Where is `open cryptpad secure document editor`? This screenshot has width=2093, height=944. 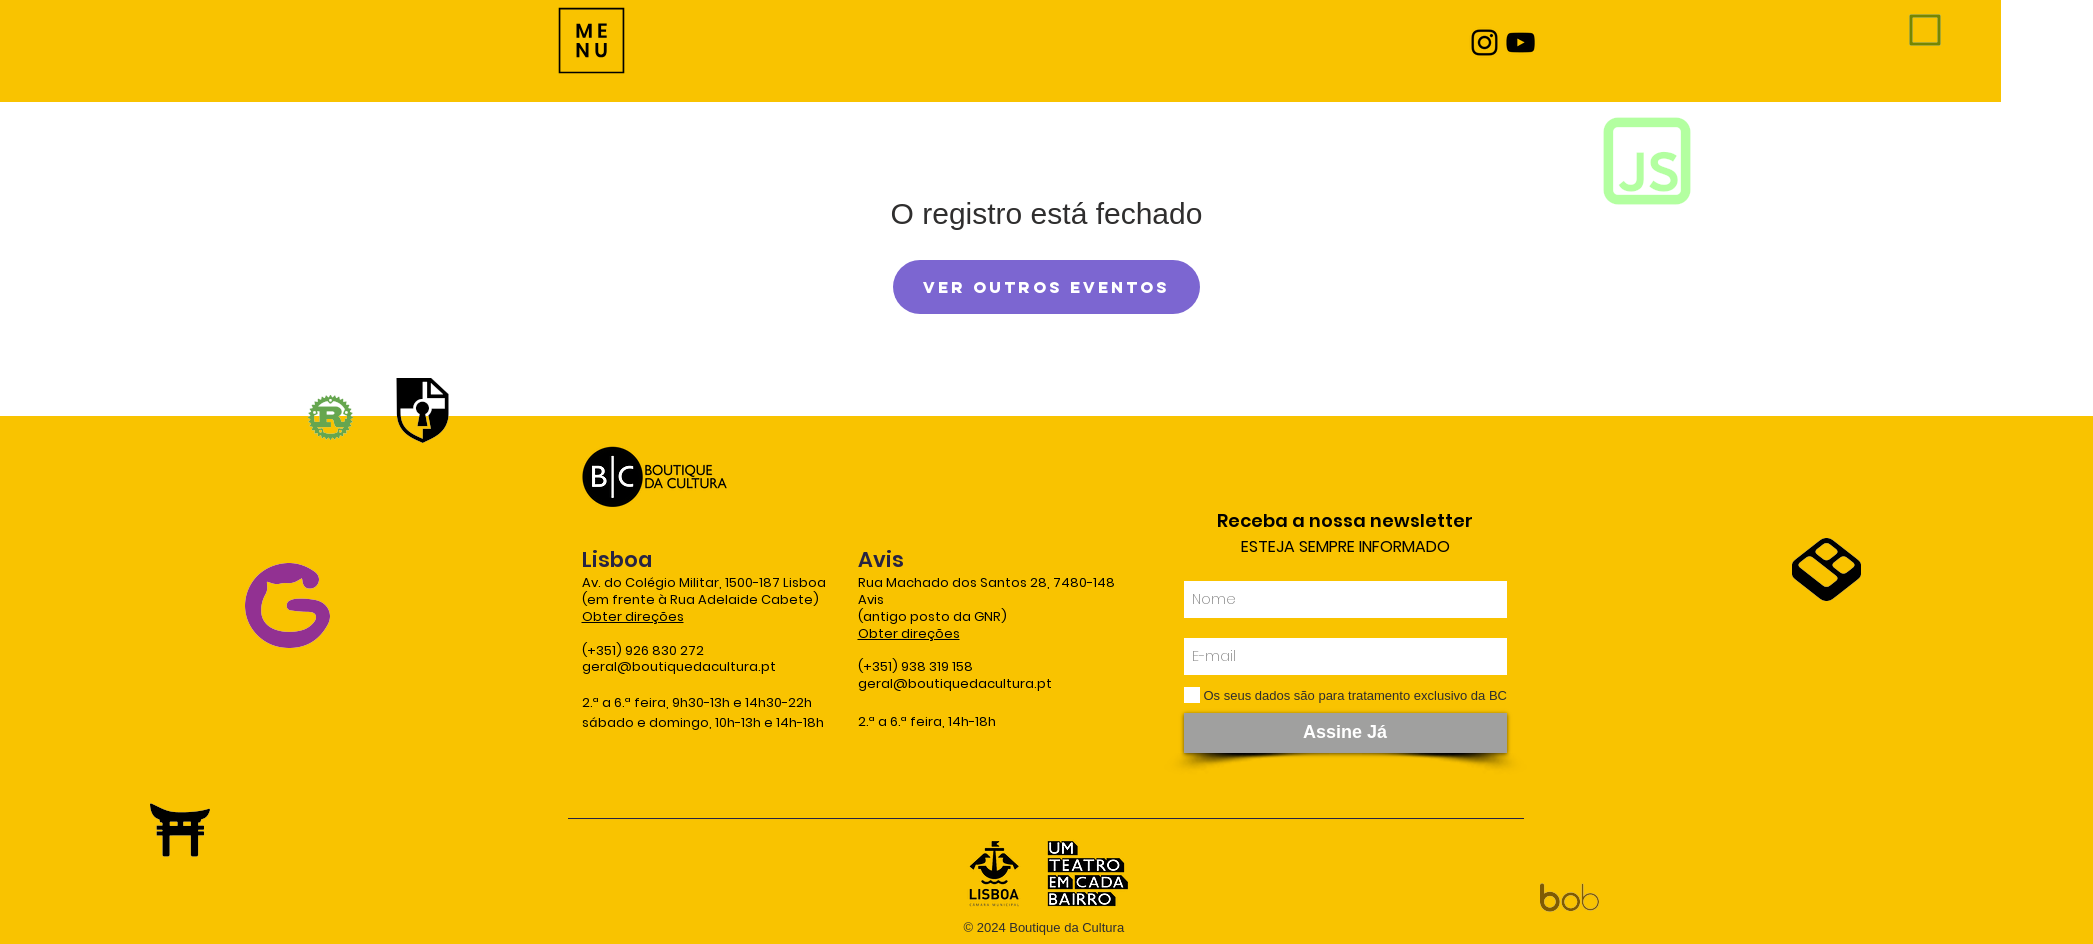
open cryptpad secure document editor is located at coordinates (422, 410).